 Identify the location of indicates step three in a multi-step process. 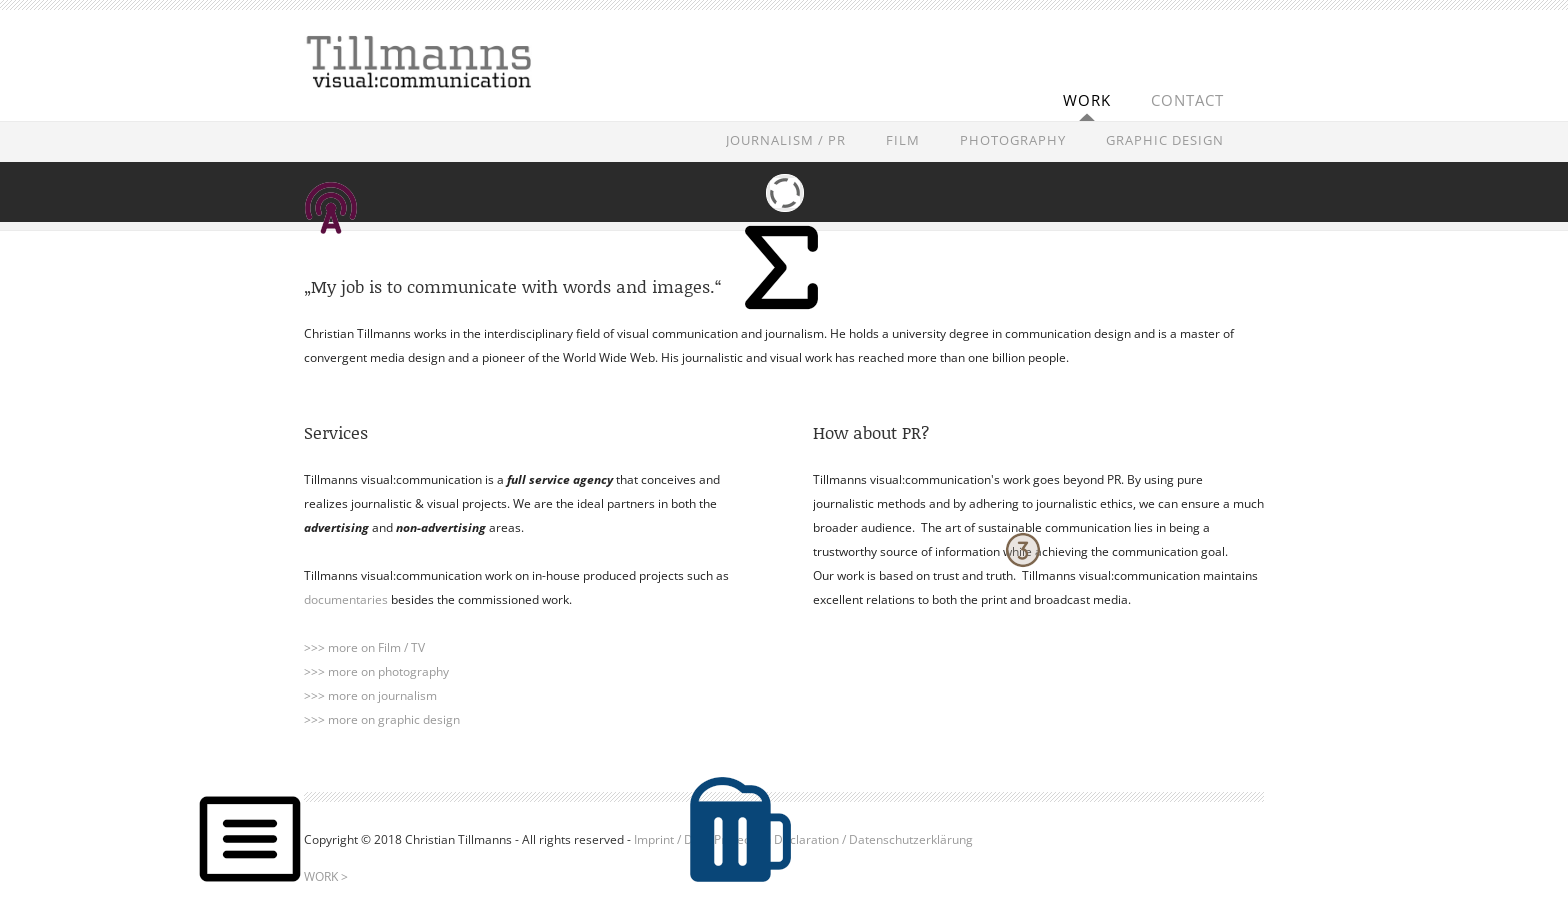
(1023, 550).